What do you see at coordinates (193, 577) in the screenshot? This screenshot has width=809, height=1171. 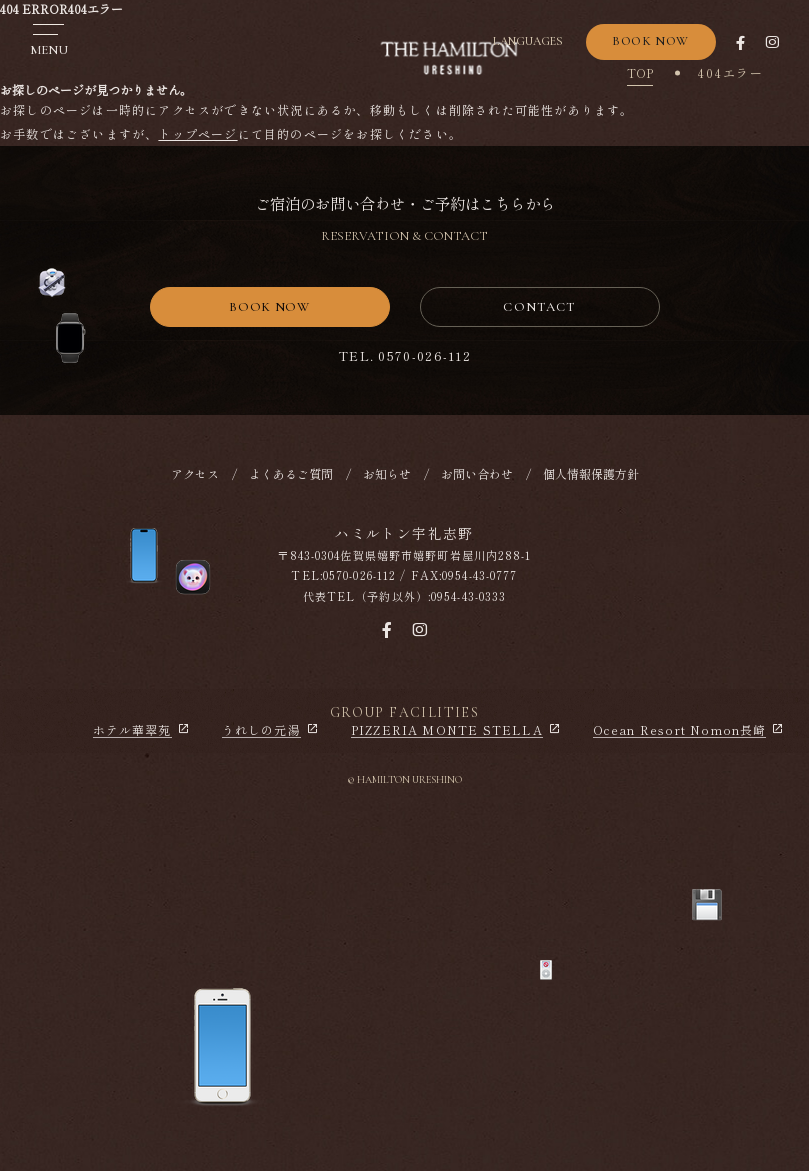 I see `open Image Playground app` at bounding box center [193, 577].